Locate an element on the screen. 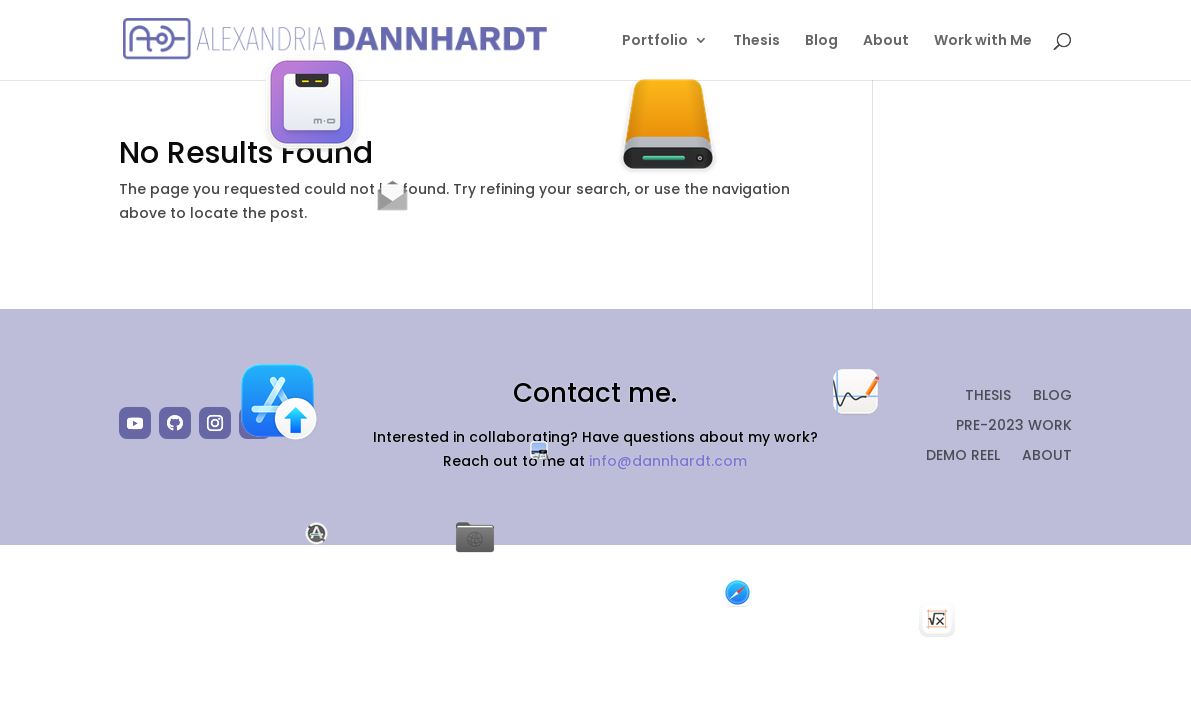  open motrix download manager is located at coordinates (312, 102).